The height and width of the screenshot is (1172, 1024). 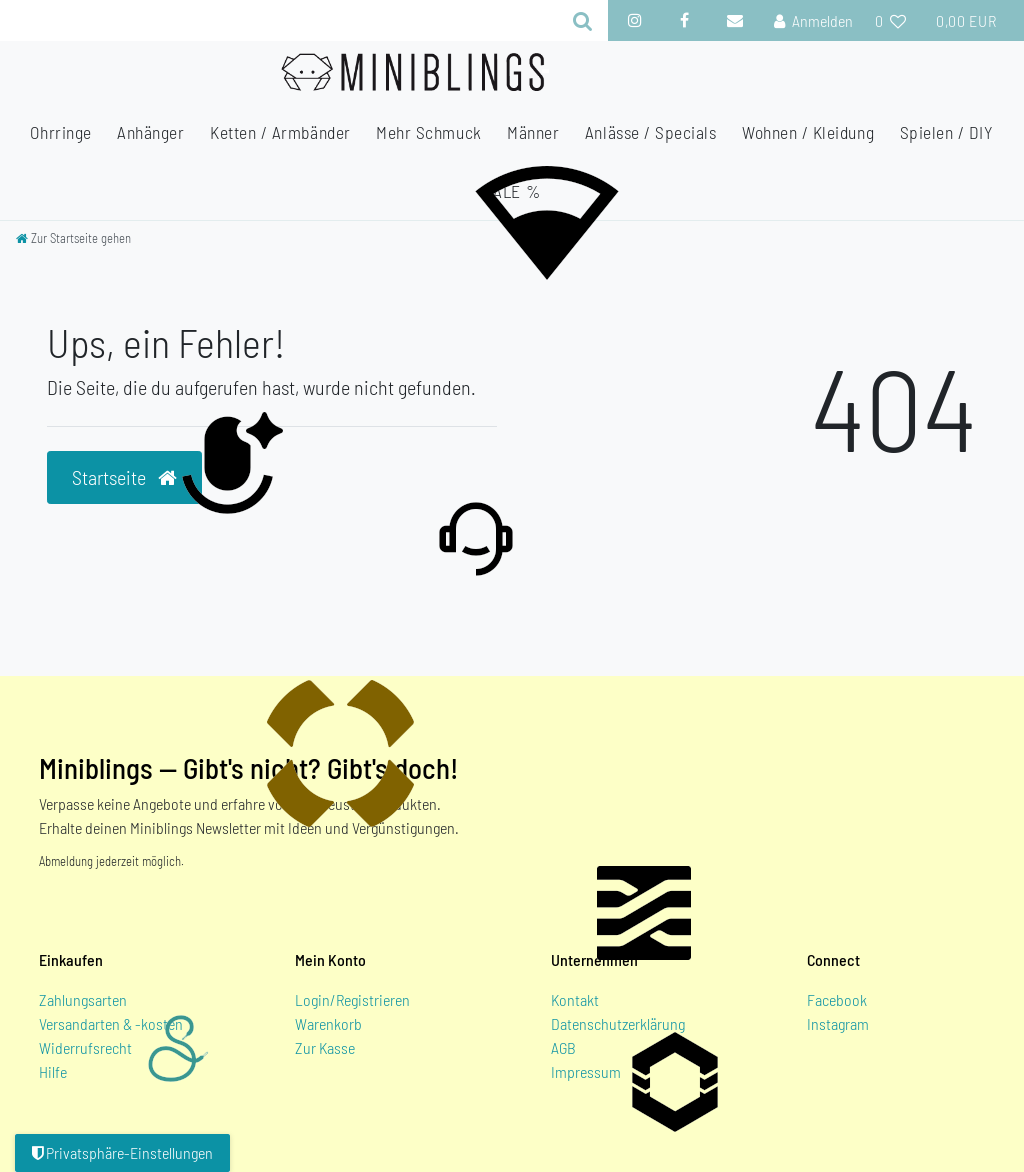 I want to click on navigate to fugacloud services, so click(x=675, y=1082).